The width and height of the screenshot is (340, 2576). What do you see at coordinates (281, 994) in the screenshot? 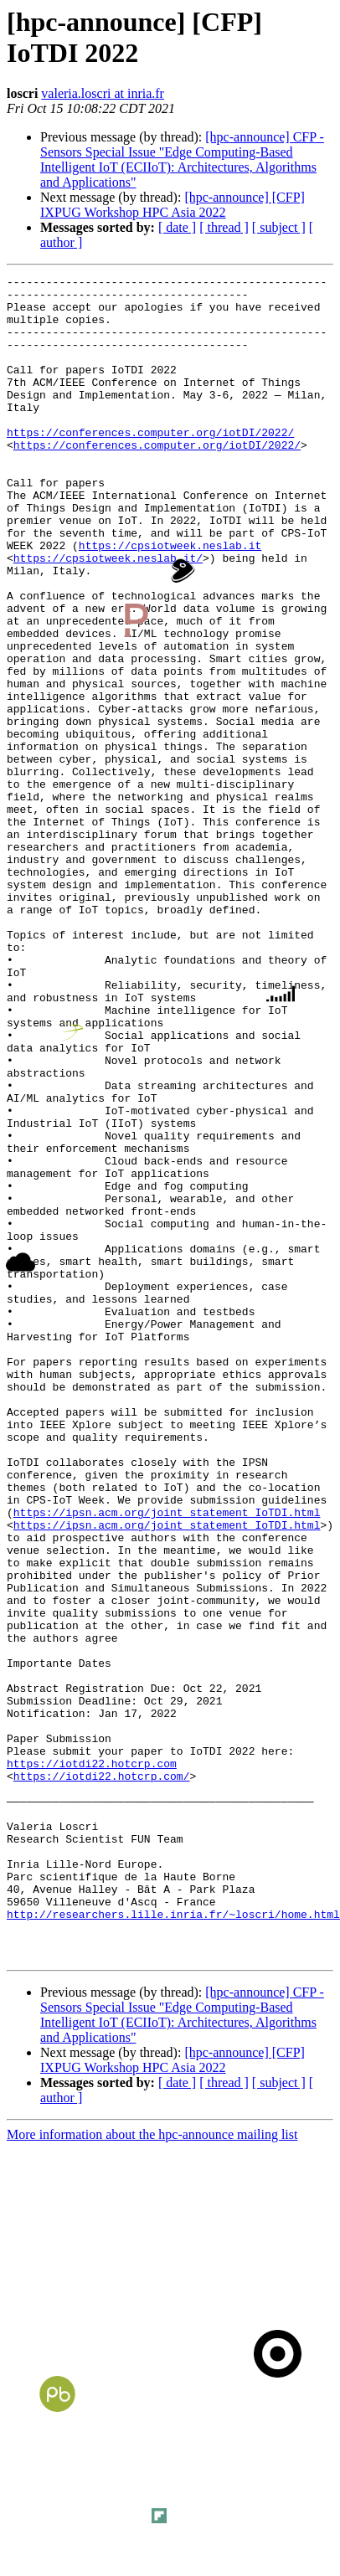
I see `view Social Blade analytics` at bounding box center [281, 994].